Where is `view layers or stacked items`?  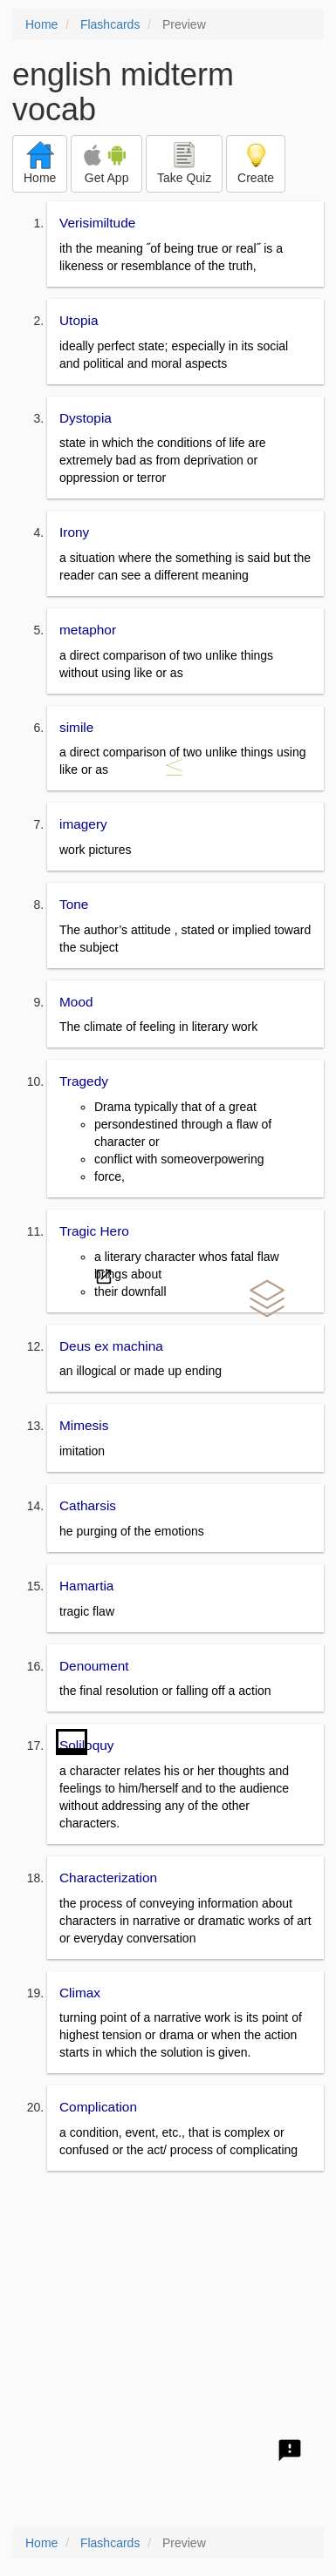 view layers or stacked items is located at coordinates (267, 1298).